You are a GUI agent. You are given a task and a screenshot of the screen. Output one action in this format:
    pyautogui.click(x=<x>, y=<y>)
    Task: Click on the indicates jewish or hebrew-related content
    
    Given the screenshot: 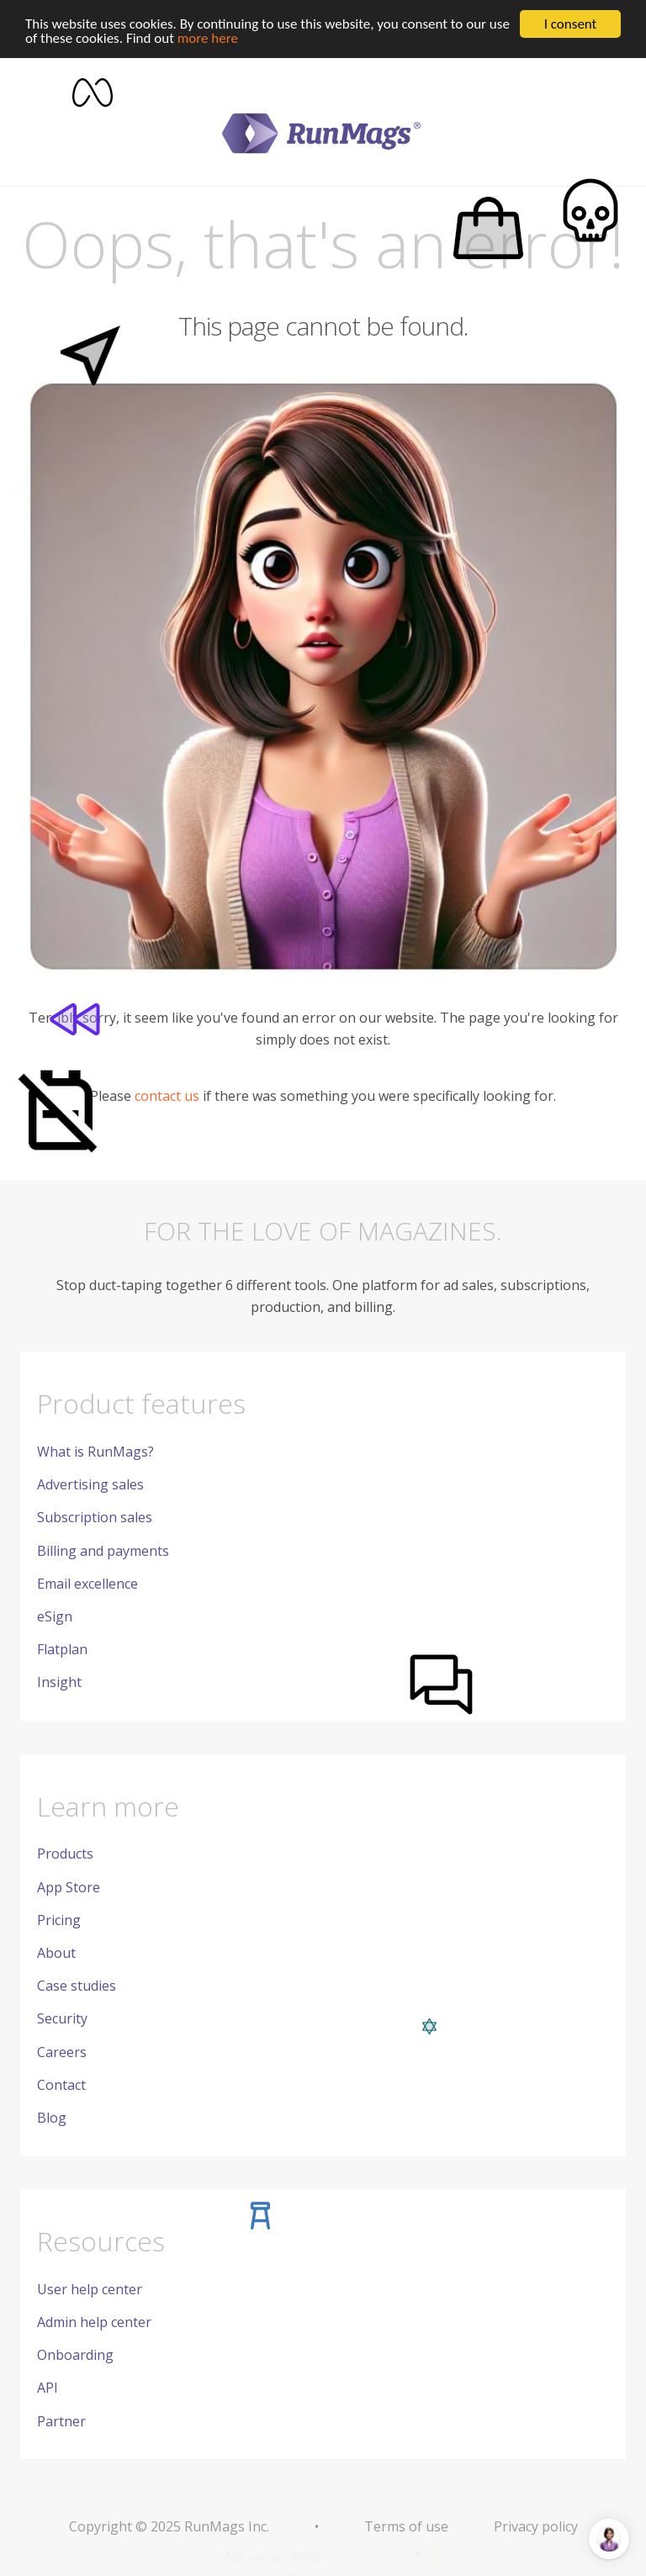 What is the action you would take?
    pyautogui.click(x=429, y=2026)
    